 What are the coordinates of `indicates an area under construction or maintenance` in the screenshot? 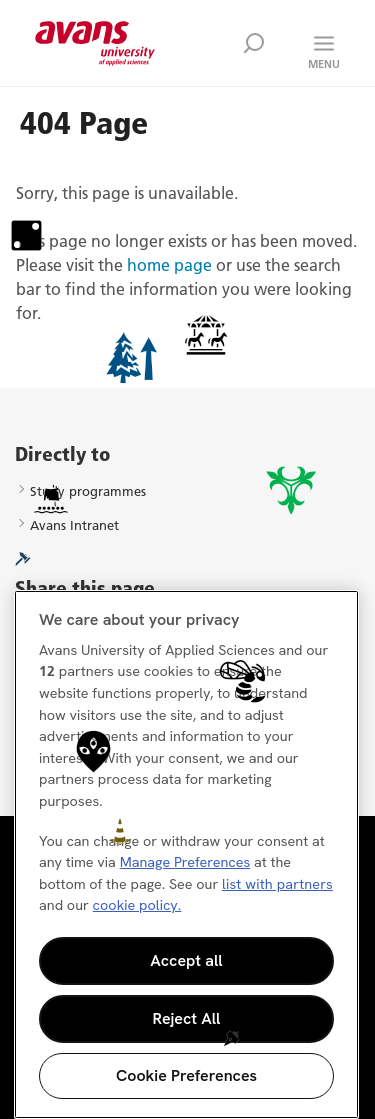 It's located at (120, 832).